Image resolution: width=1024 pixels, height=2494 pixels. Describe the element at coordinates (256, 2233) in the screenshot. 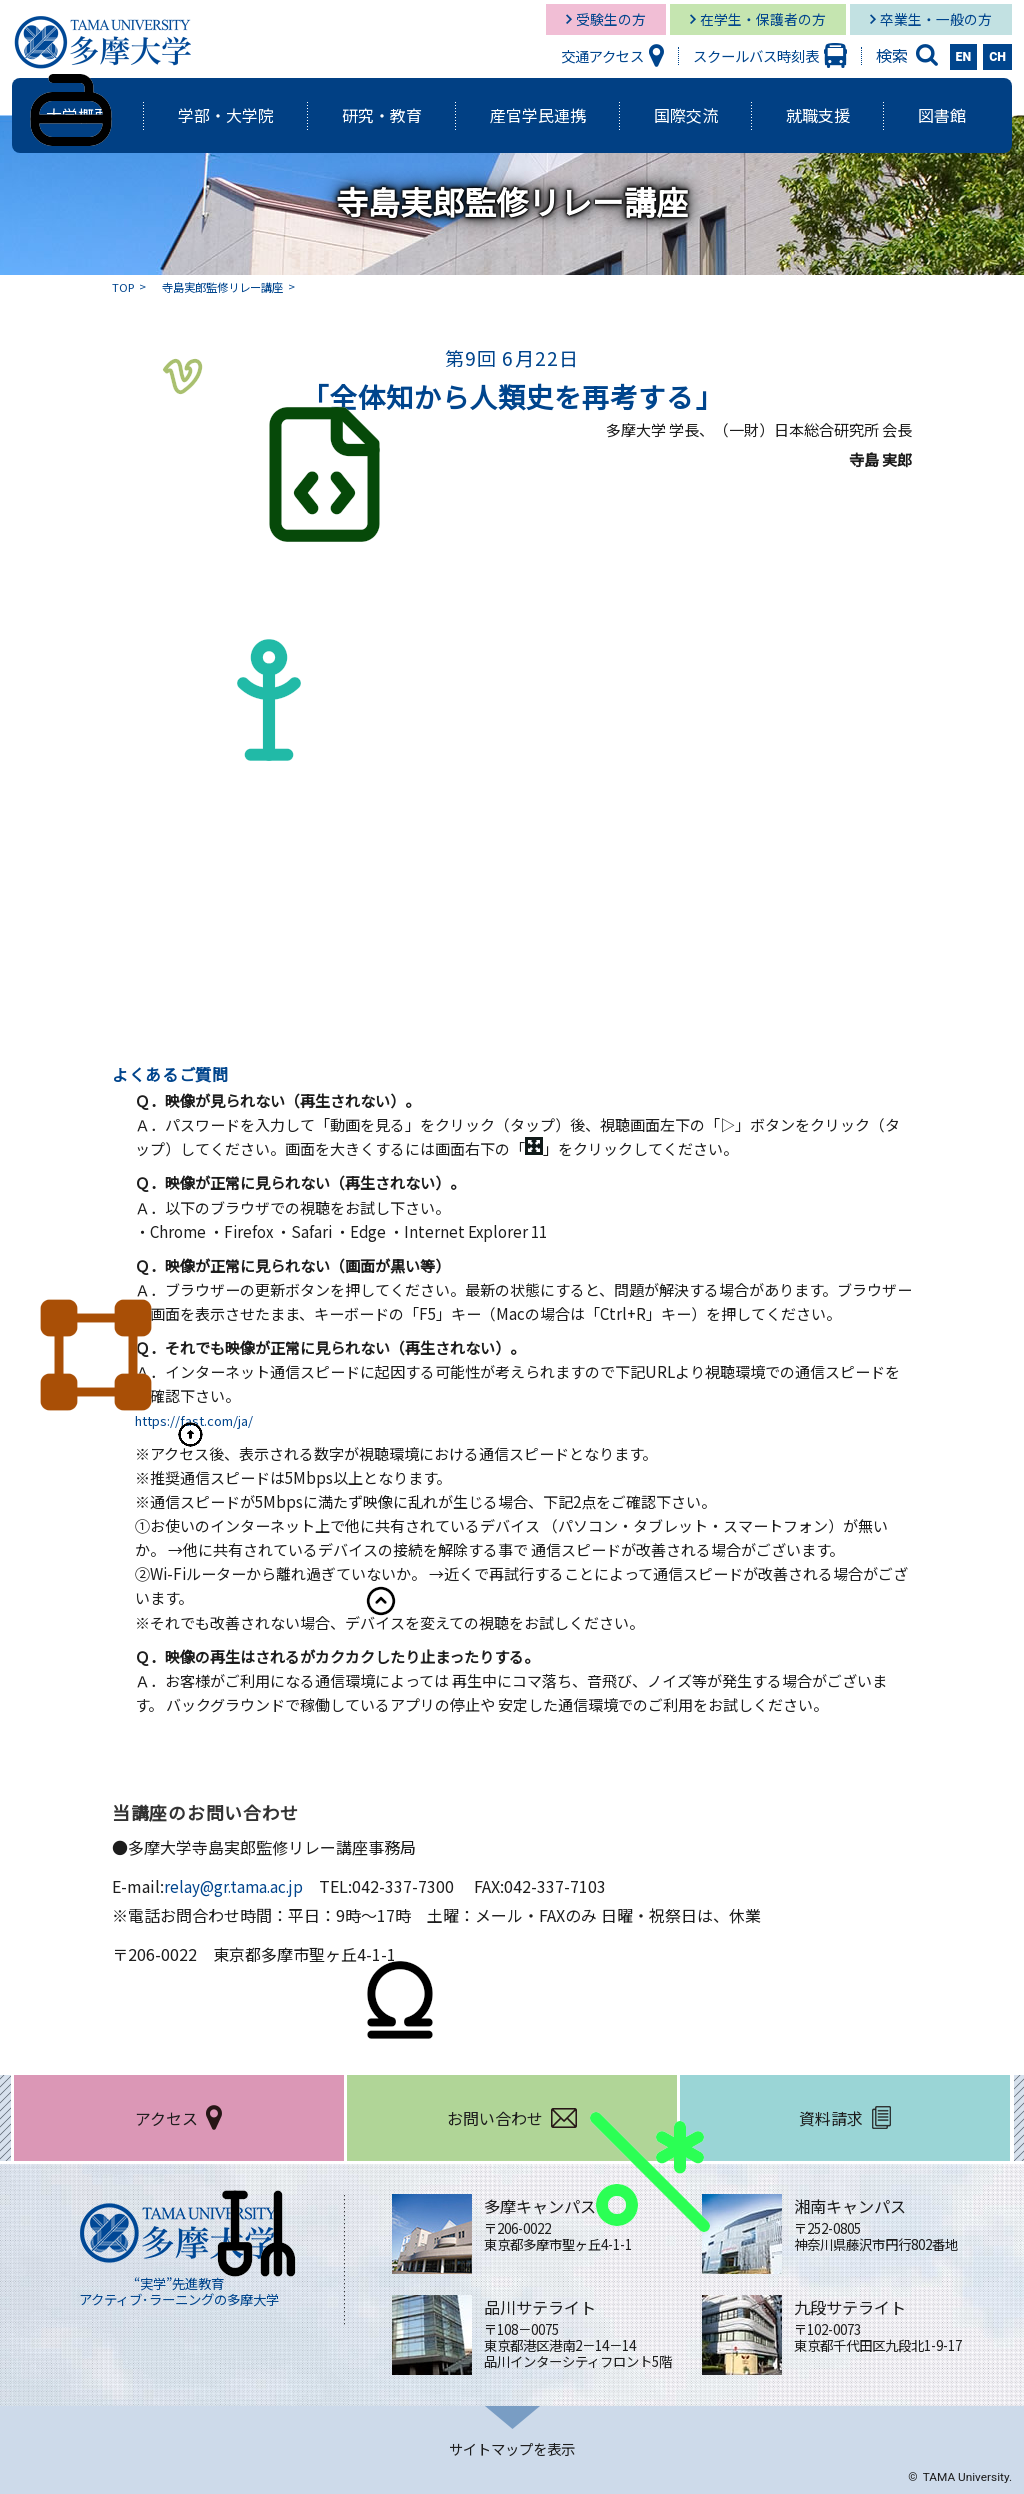

I see `access gardening or landscaping tools` at that location.